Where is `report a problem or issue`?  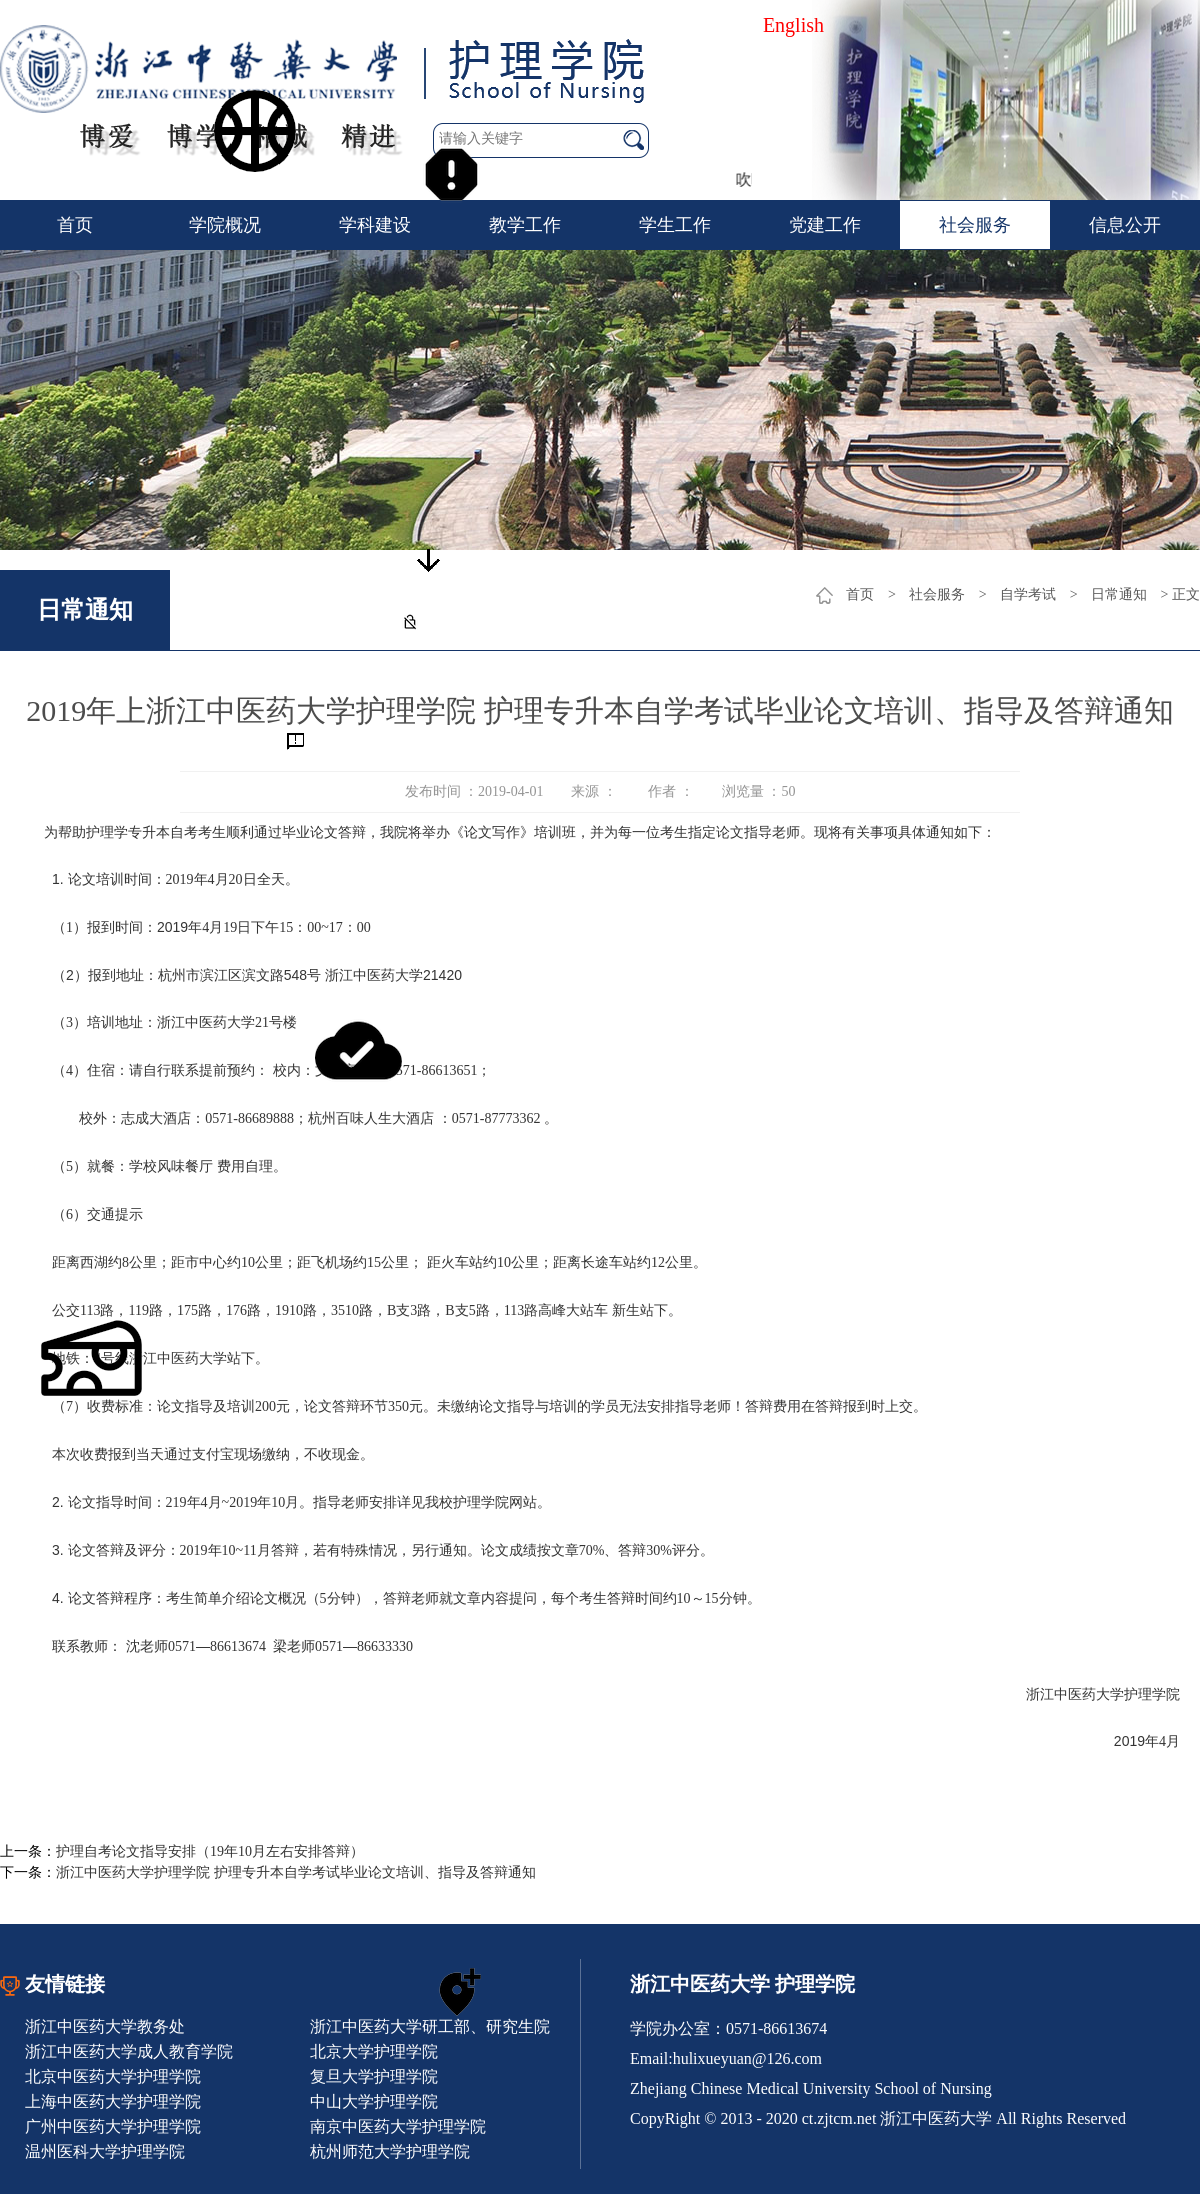 report a problem or issue is located at coordinates (451, 174).